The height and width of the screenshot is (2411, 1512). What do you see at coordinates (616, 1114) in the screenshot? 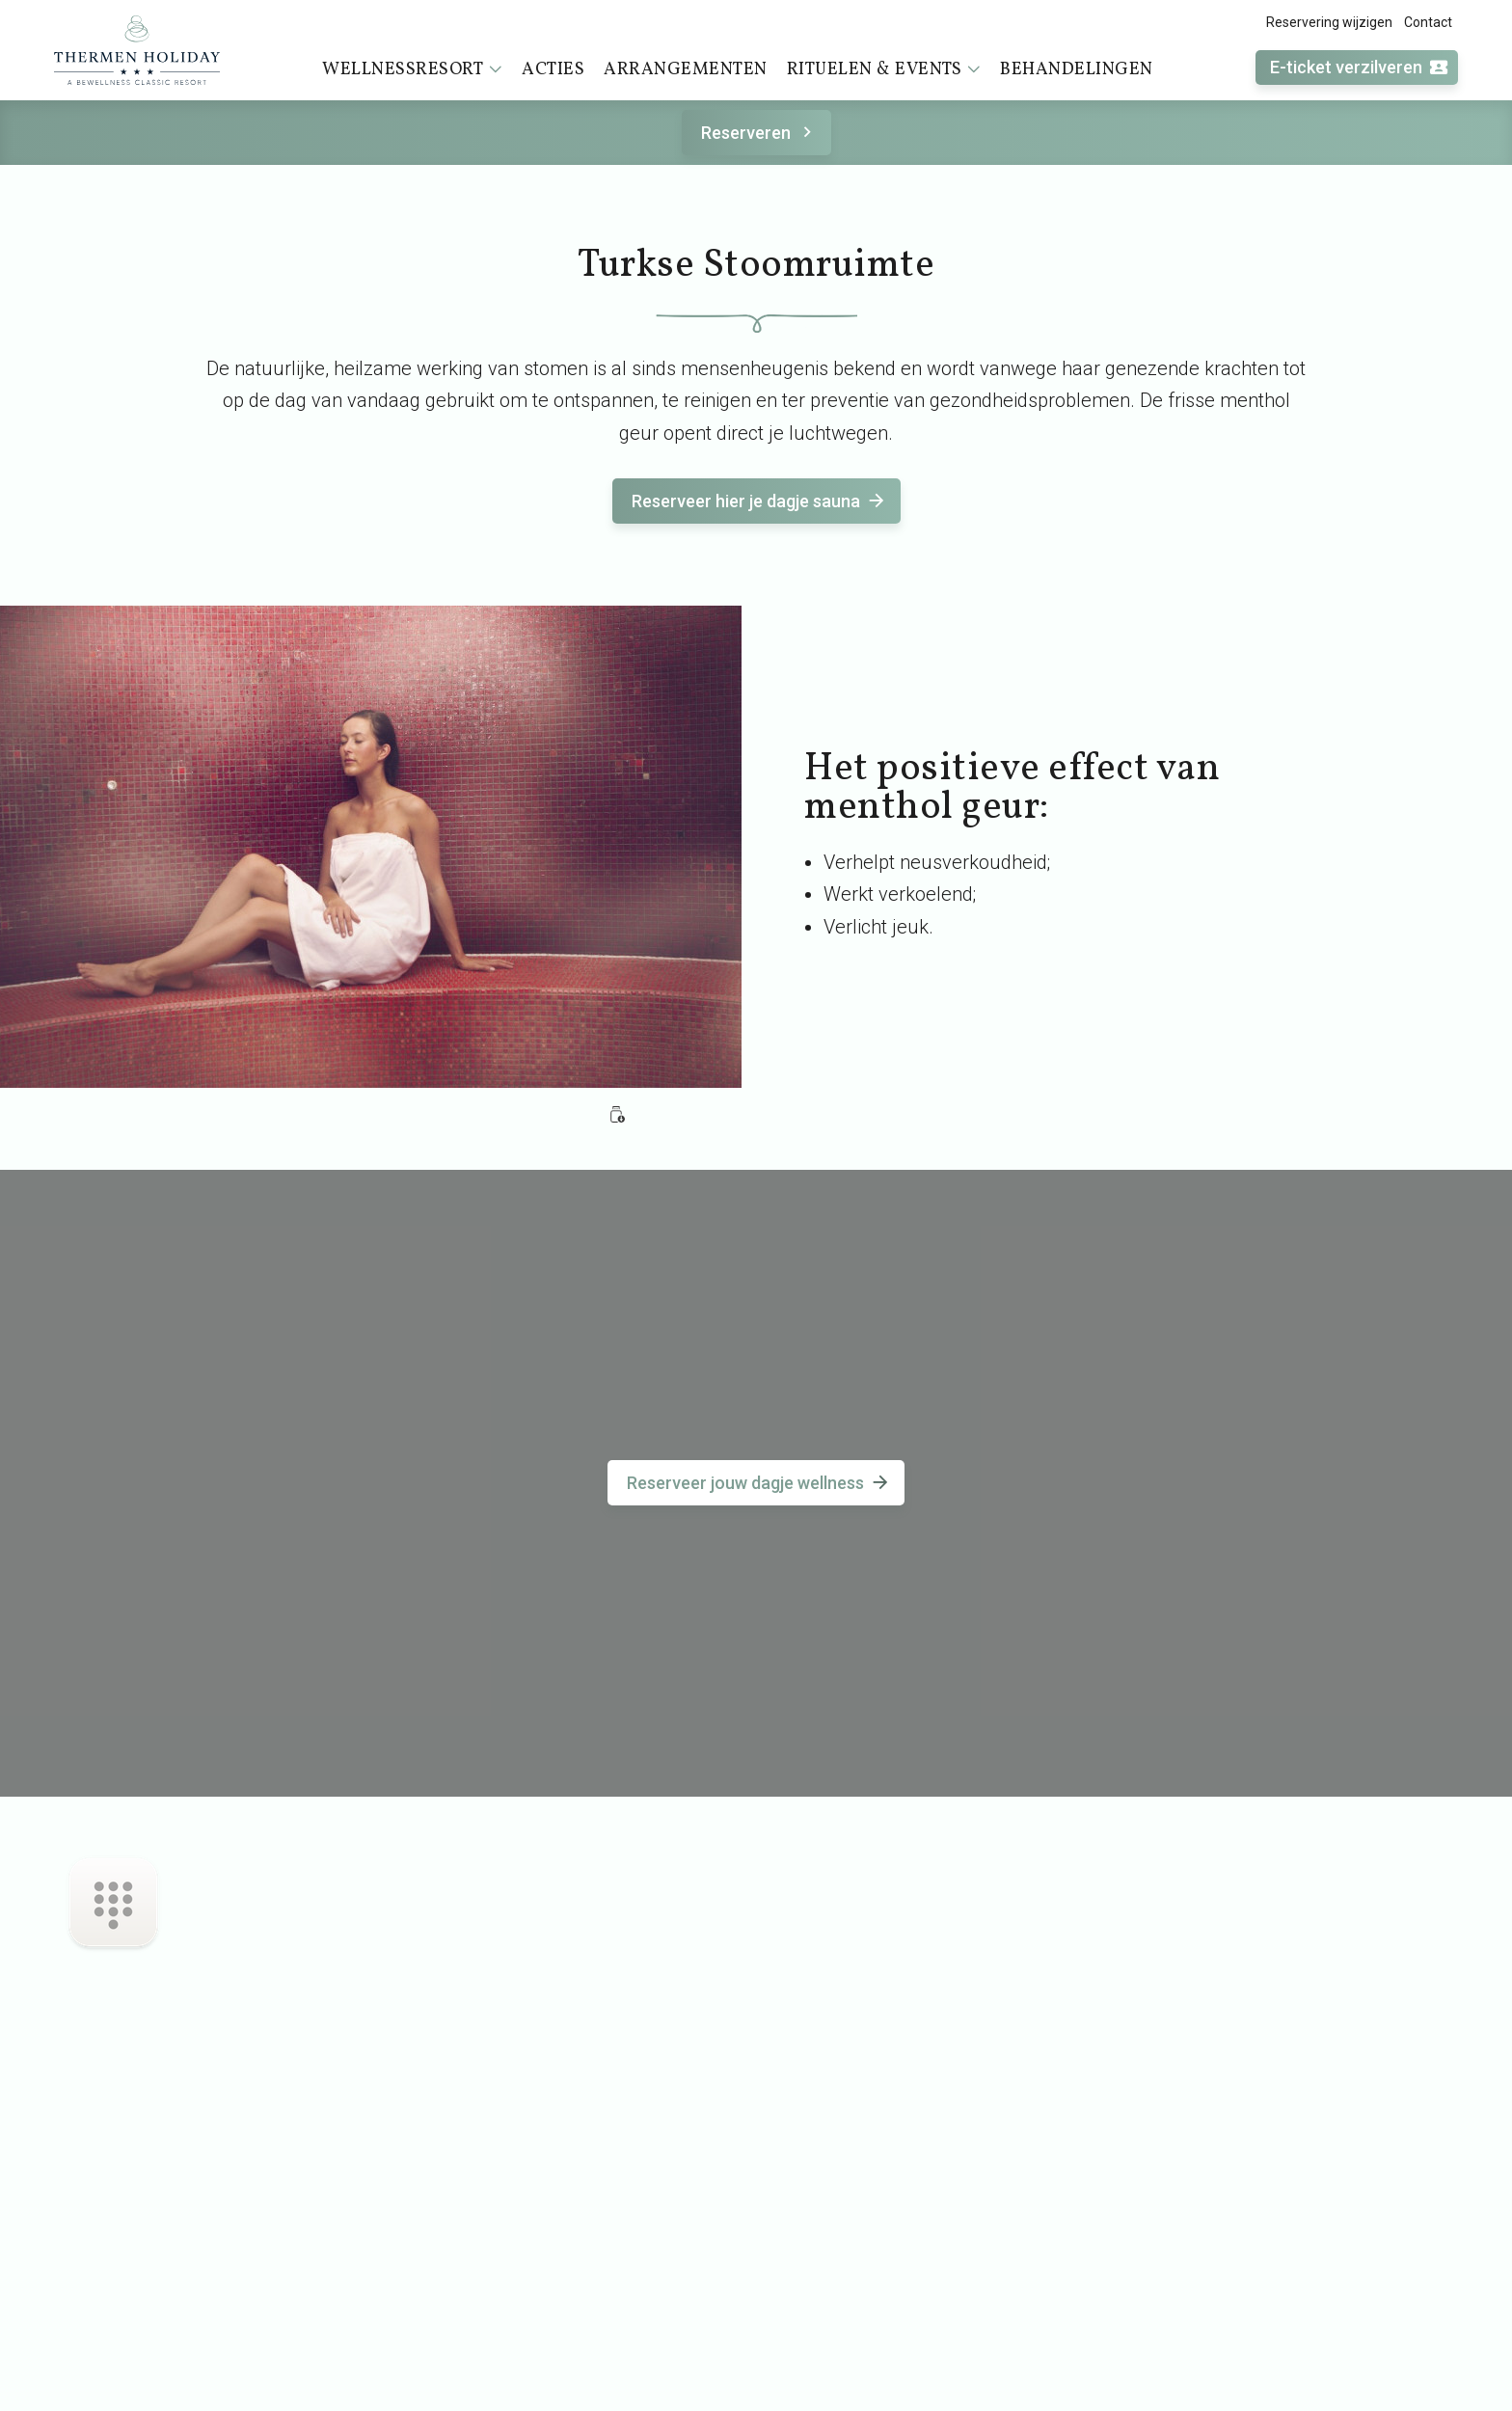
I see `create a bootable USB drive` at bounding box center [616, 1114].